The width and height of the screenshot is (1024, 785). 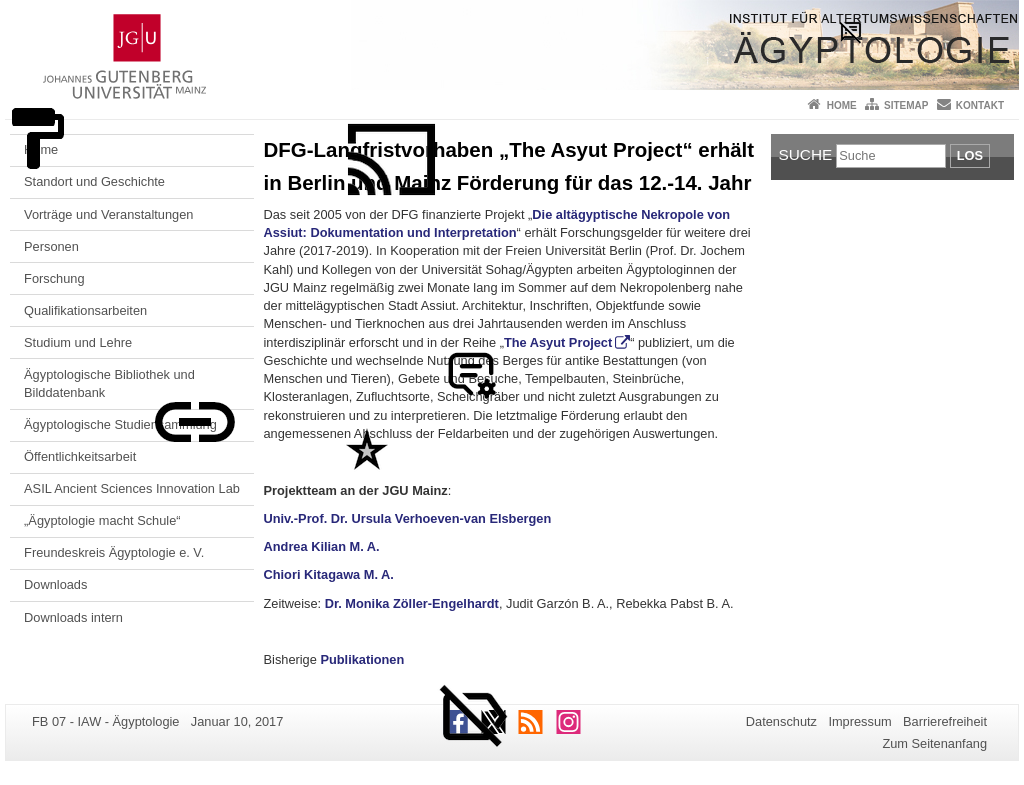 I want to click on apply formatting style to selected content, so click(x=36, y=138).